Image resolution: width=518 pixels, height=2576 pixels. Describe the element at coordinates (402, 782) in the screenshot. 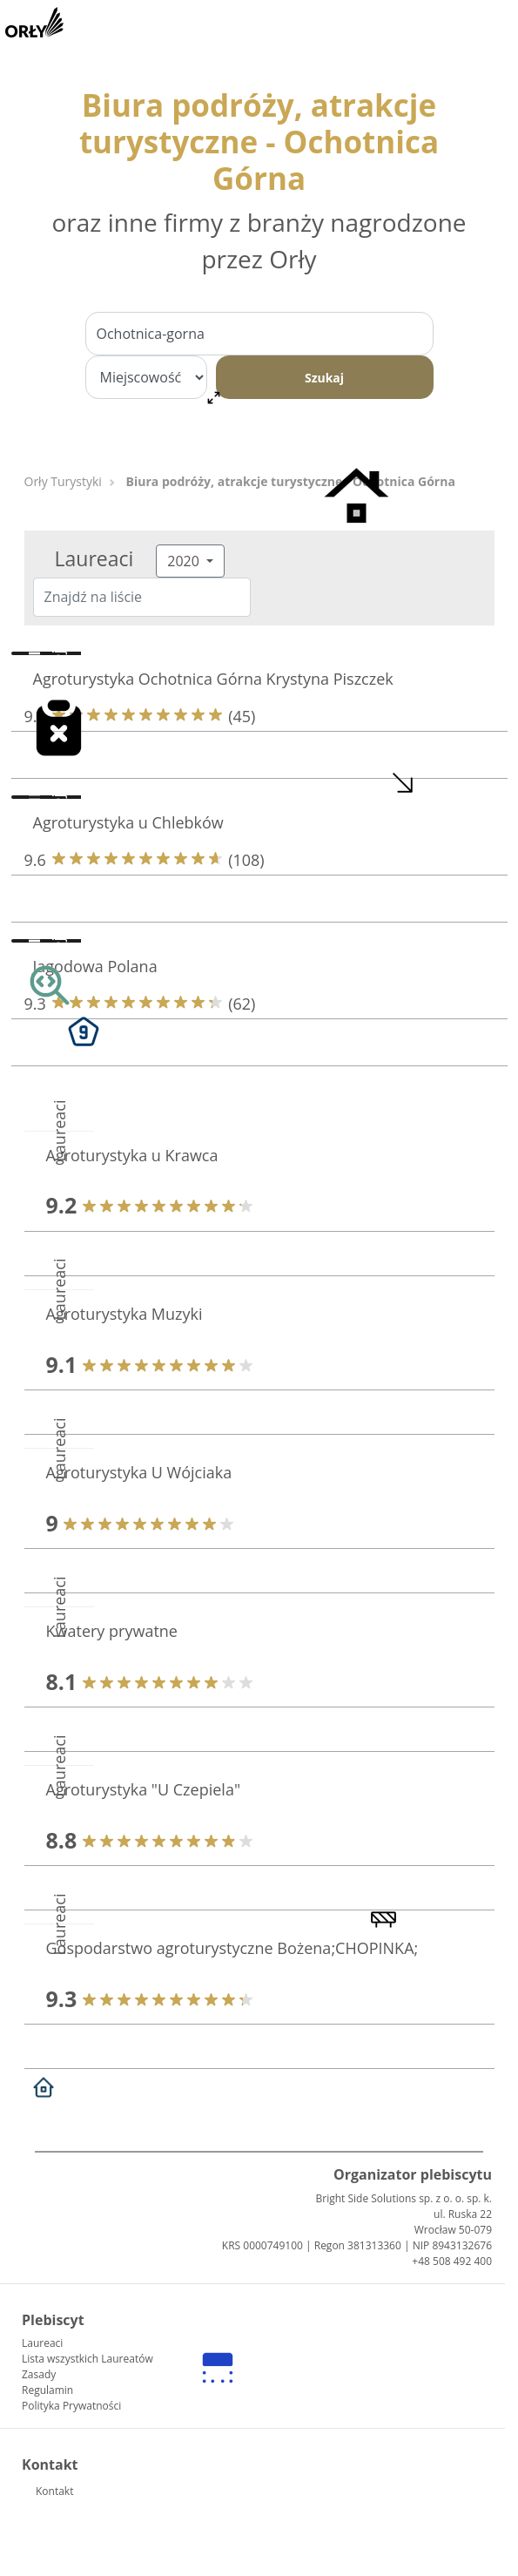

I see `navigate to the next item diagonally` at that location.